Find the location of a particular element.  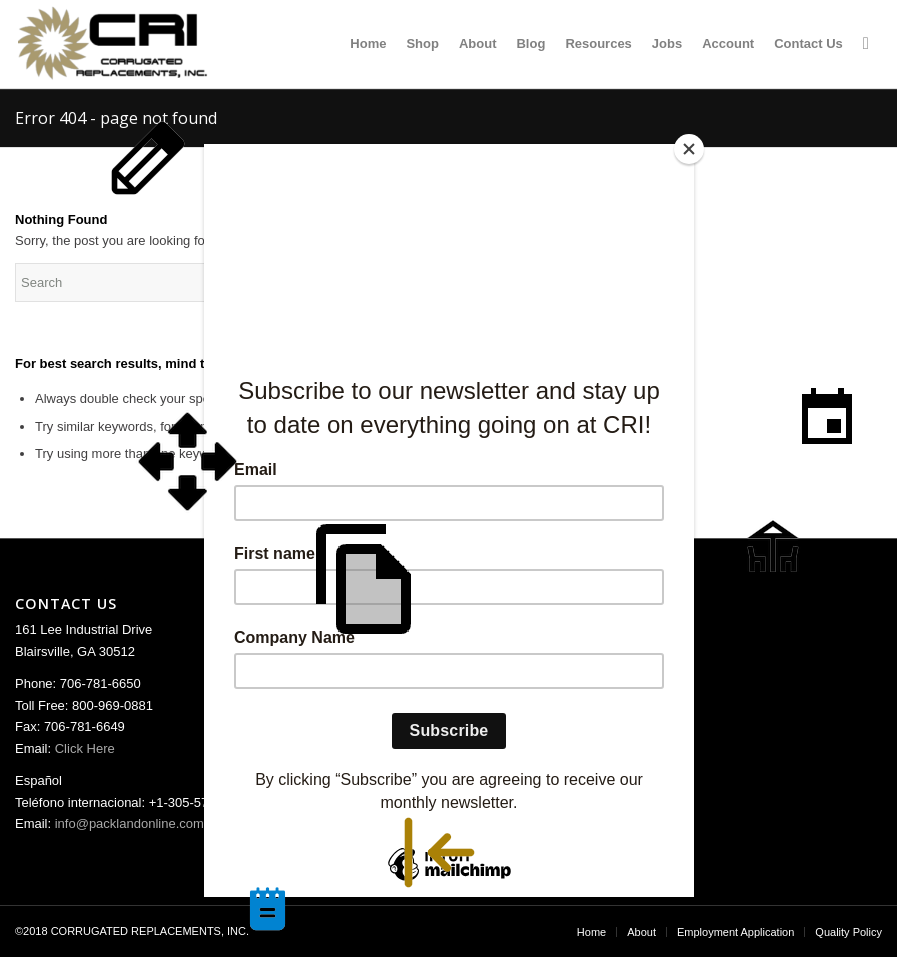

move or reposition an element is located at coordinates (187, 461).